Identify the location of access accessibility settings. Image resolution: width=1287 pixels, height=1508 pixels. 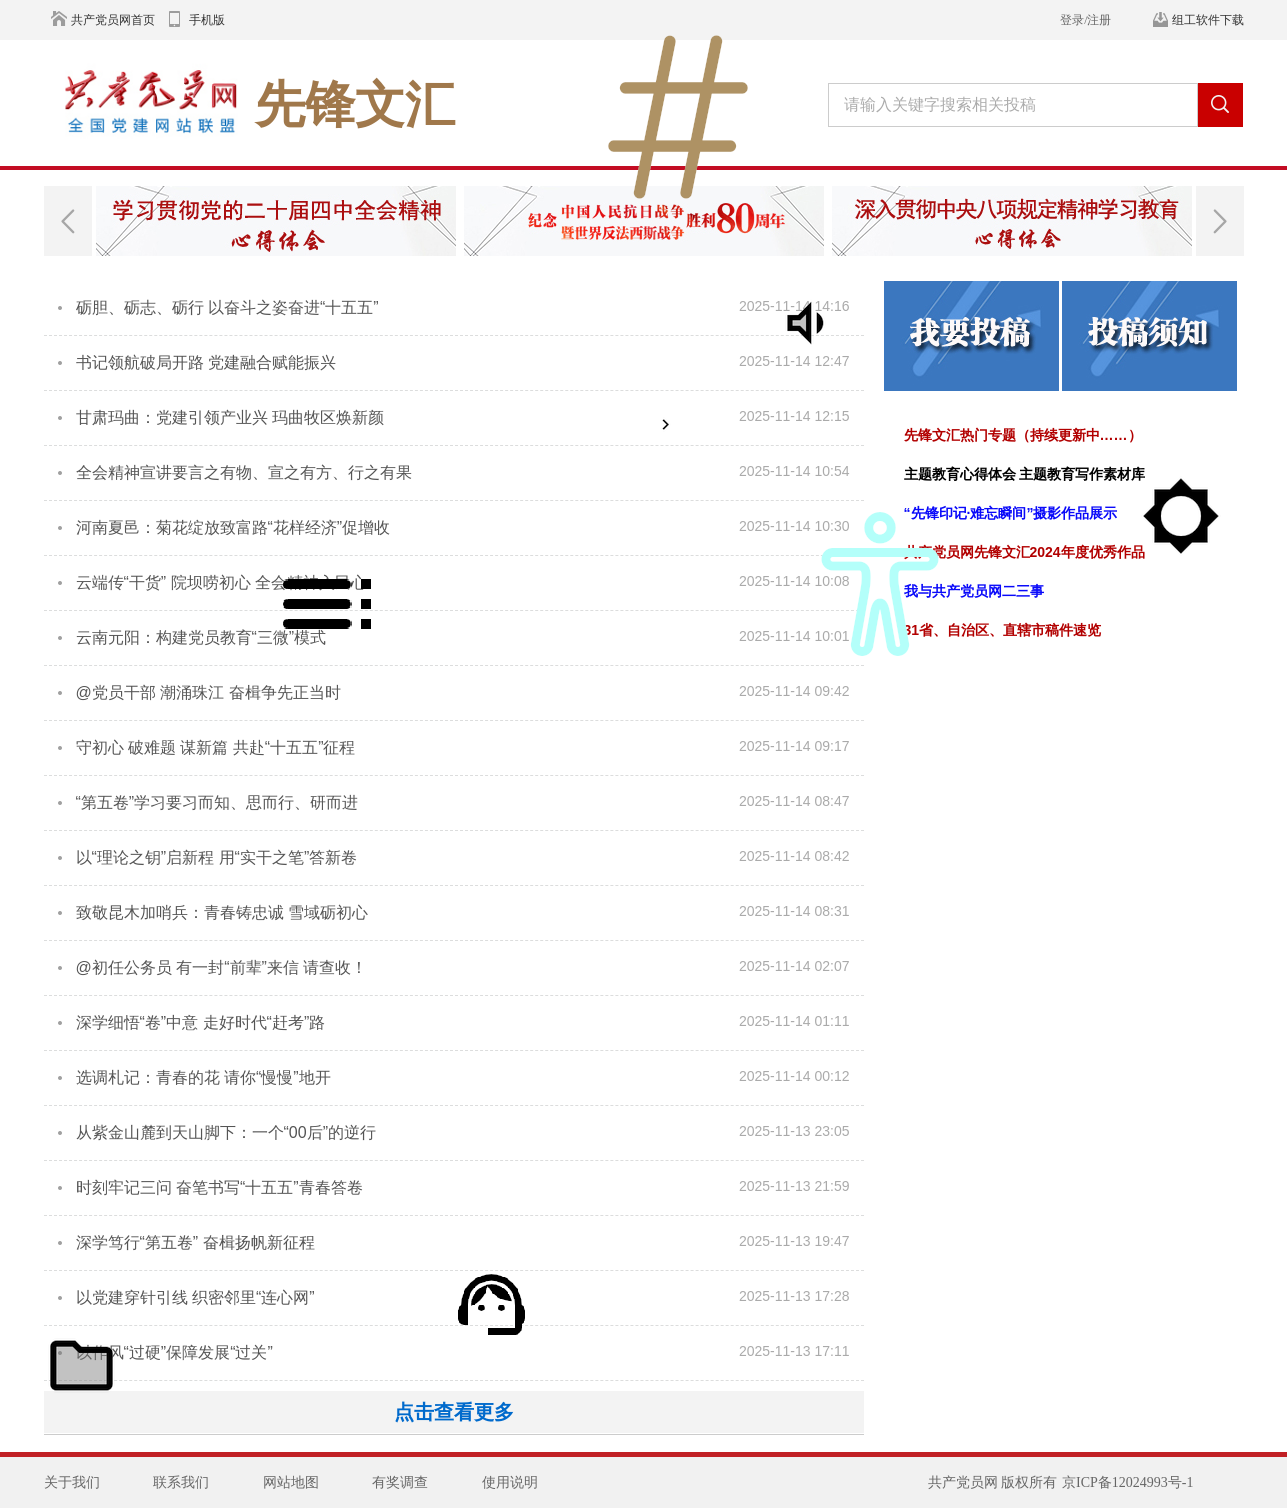
(880, 584).